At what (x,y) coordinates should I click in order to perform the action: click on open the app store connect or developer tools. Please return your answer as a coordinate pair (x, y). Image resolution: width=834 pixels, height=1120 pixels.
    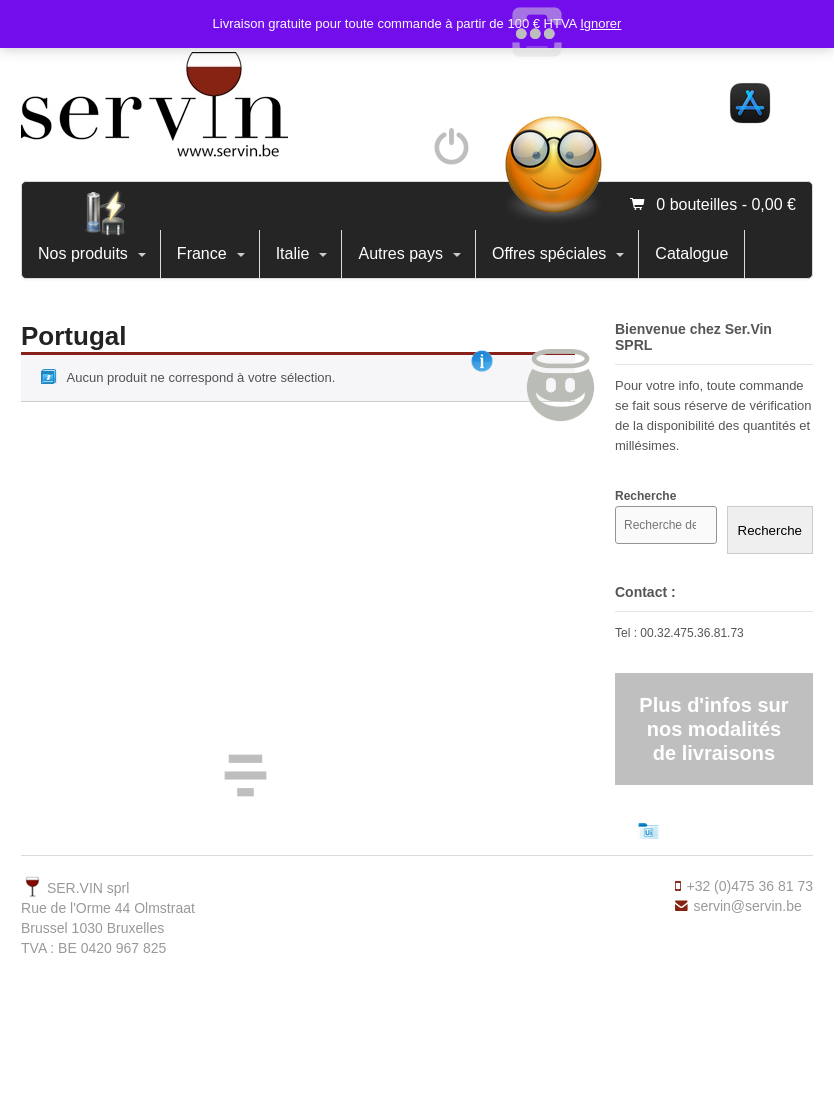
    Looking at the image, I should click on (750, 103).